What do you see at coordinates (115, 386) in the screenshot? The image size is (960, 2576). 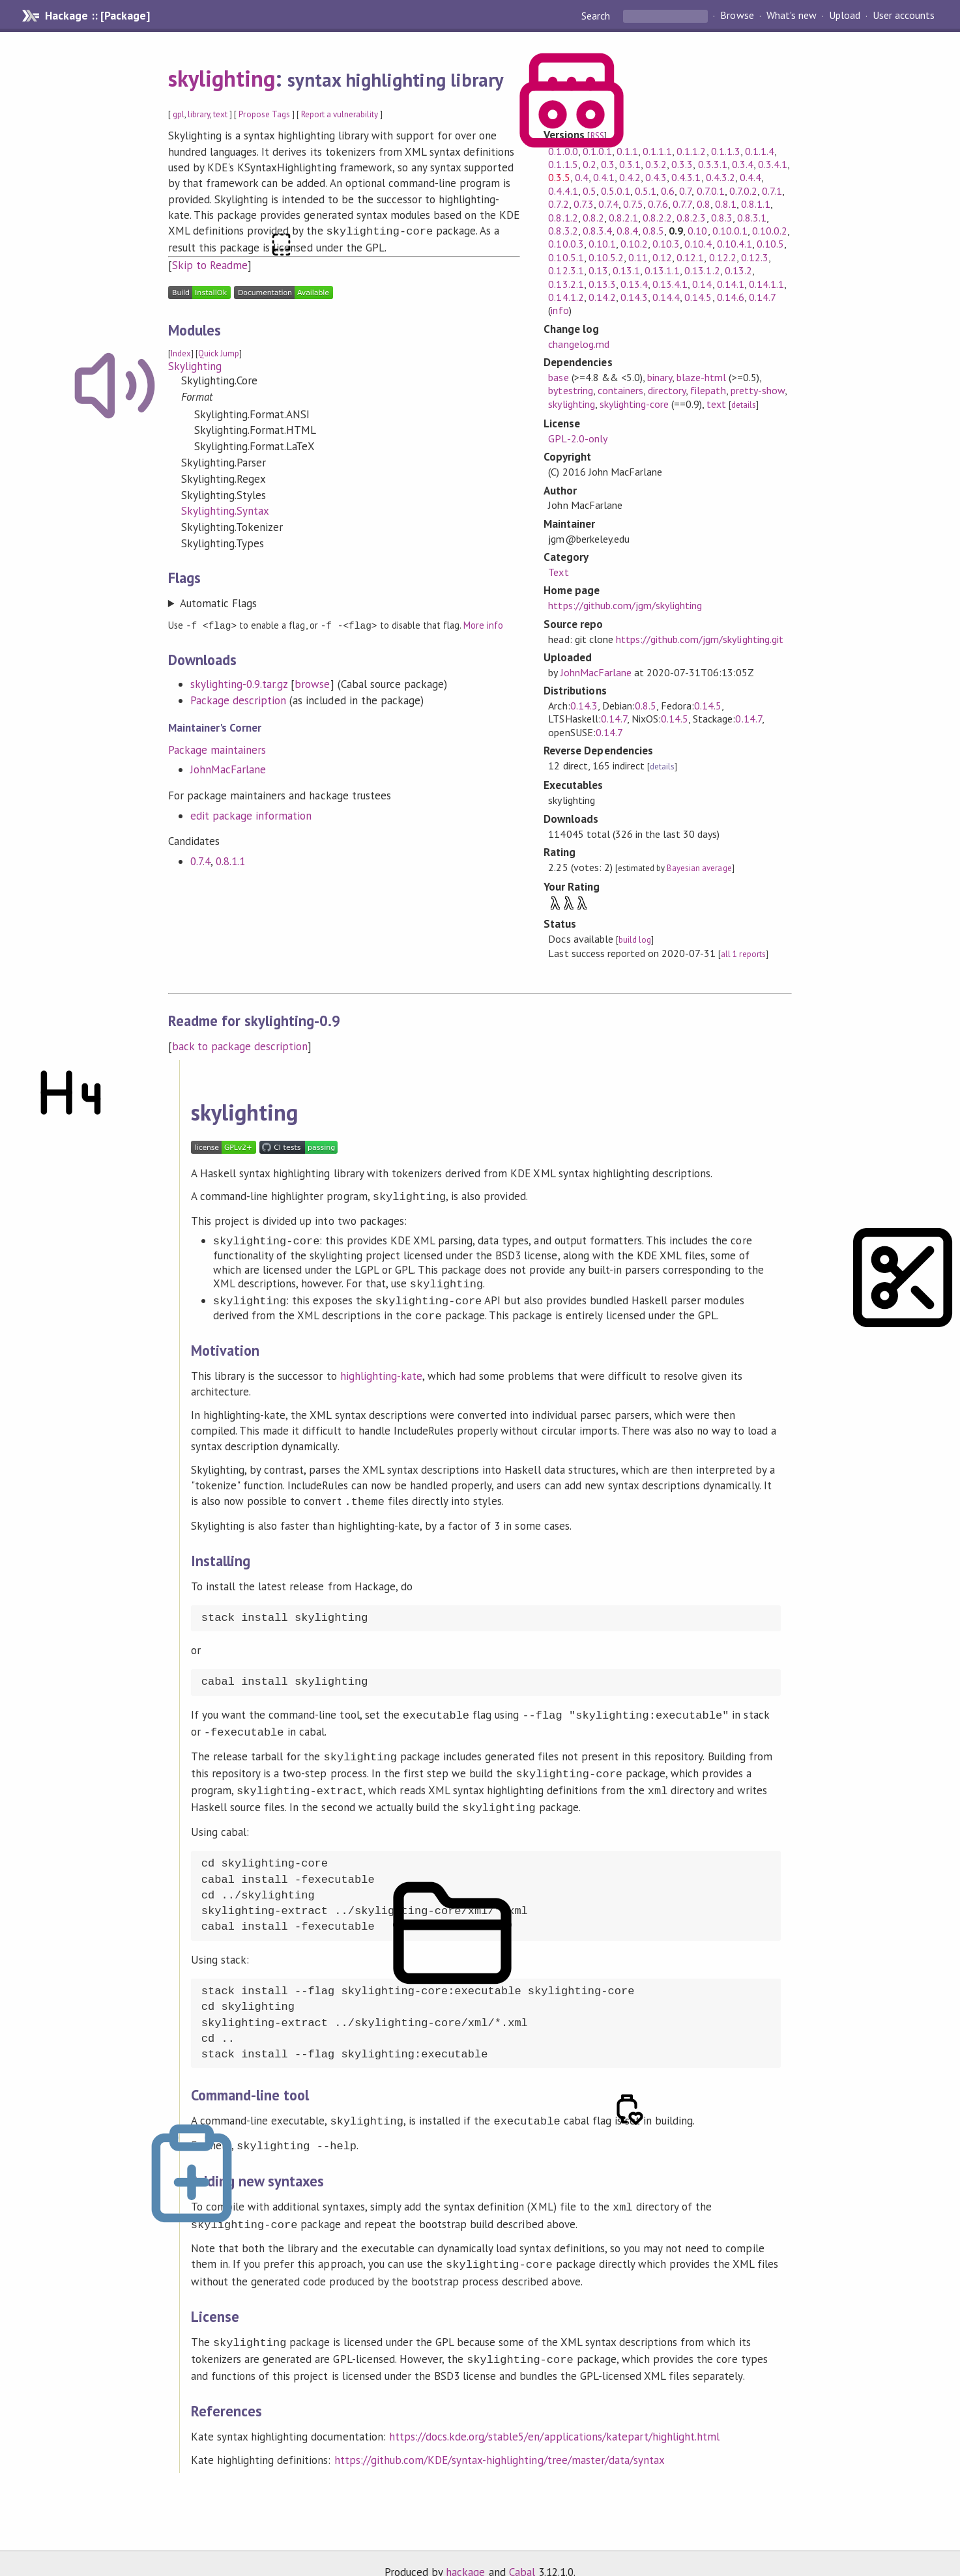 I see `adjust audio volume level` at bounding box center [115, 386].